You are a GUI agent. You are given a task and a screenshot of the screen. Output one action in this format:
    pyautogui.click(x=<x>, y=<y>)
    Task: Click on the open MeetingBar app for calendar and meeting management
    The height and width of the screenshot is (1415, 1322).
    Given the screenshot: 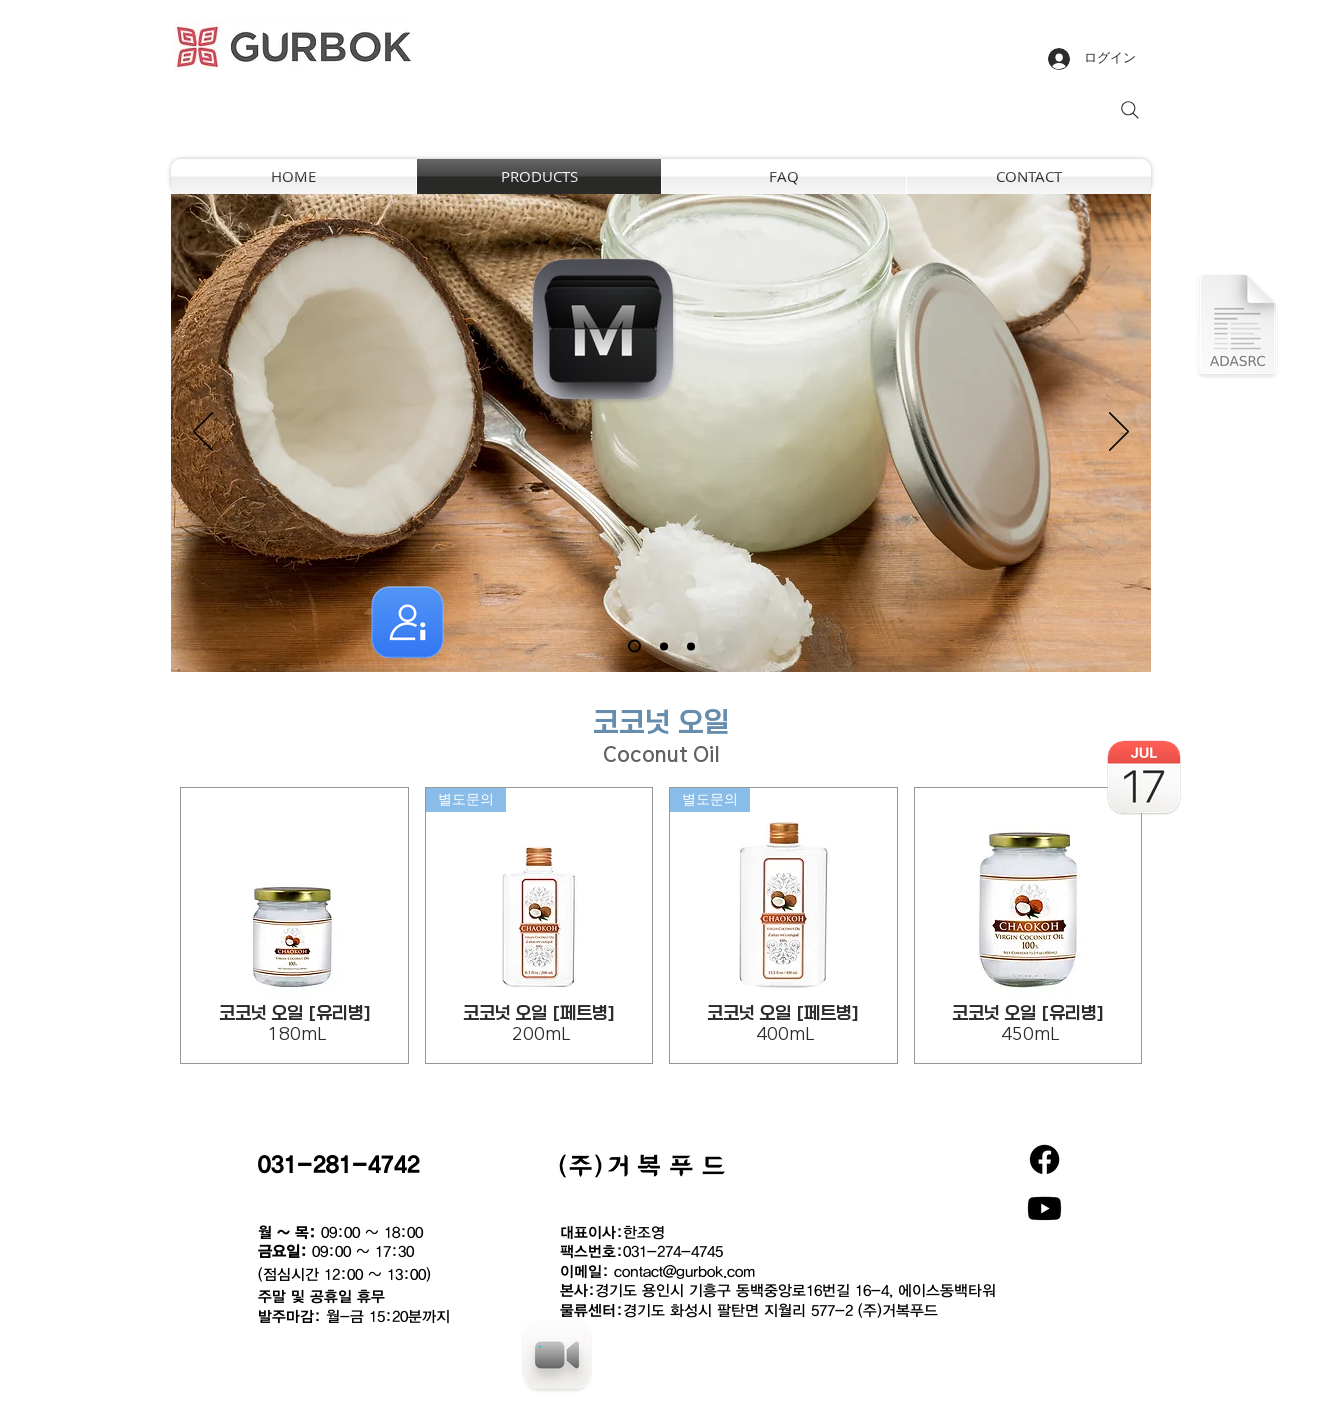 What is the action you would take?
    pyautogui.click(x=603, y=329)
    